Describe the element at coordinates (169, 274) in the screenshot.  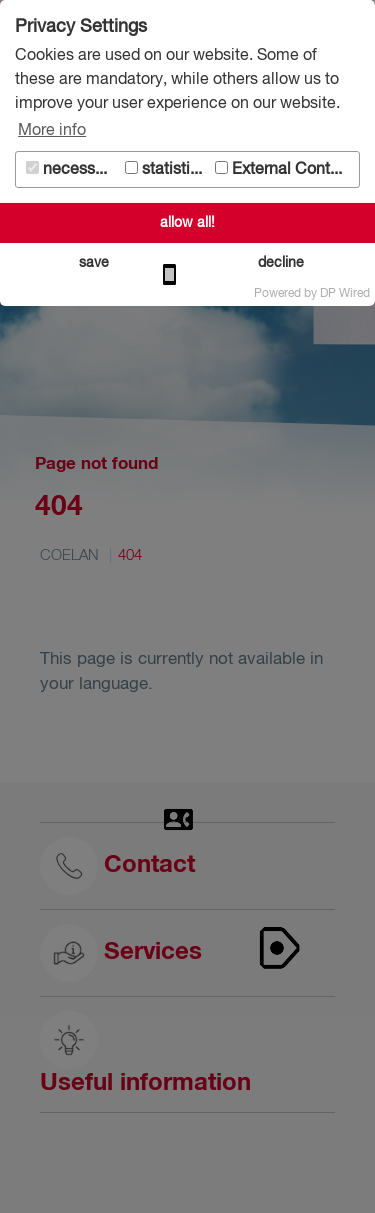
I see `set this device as your primary phone` at that location.